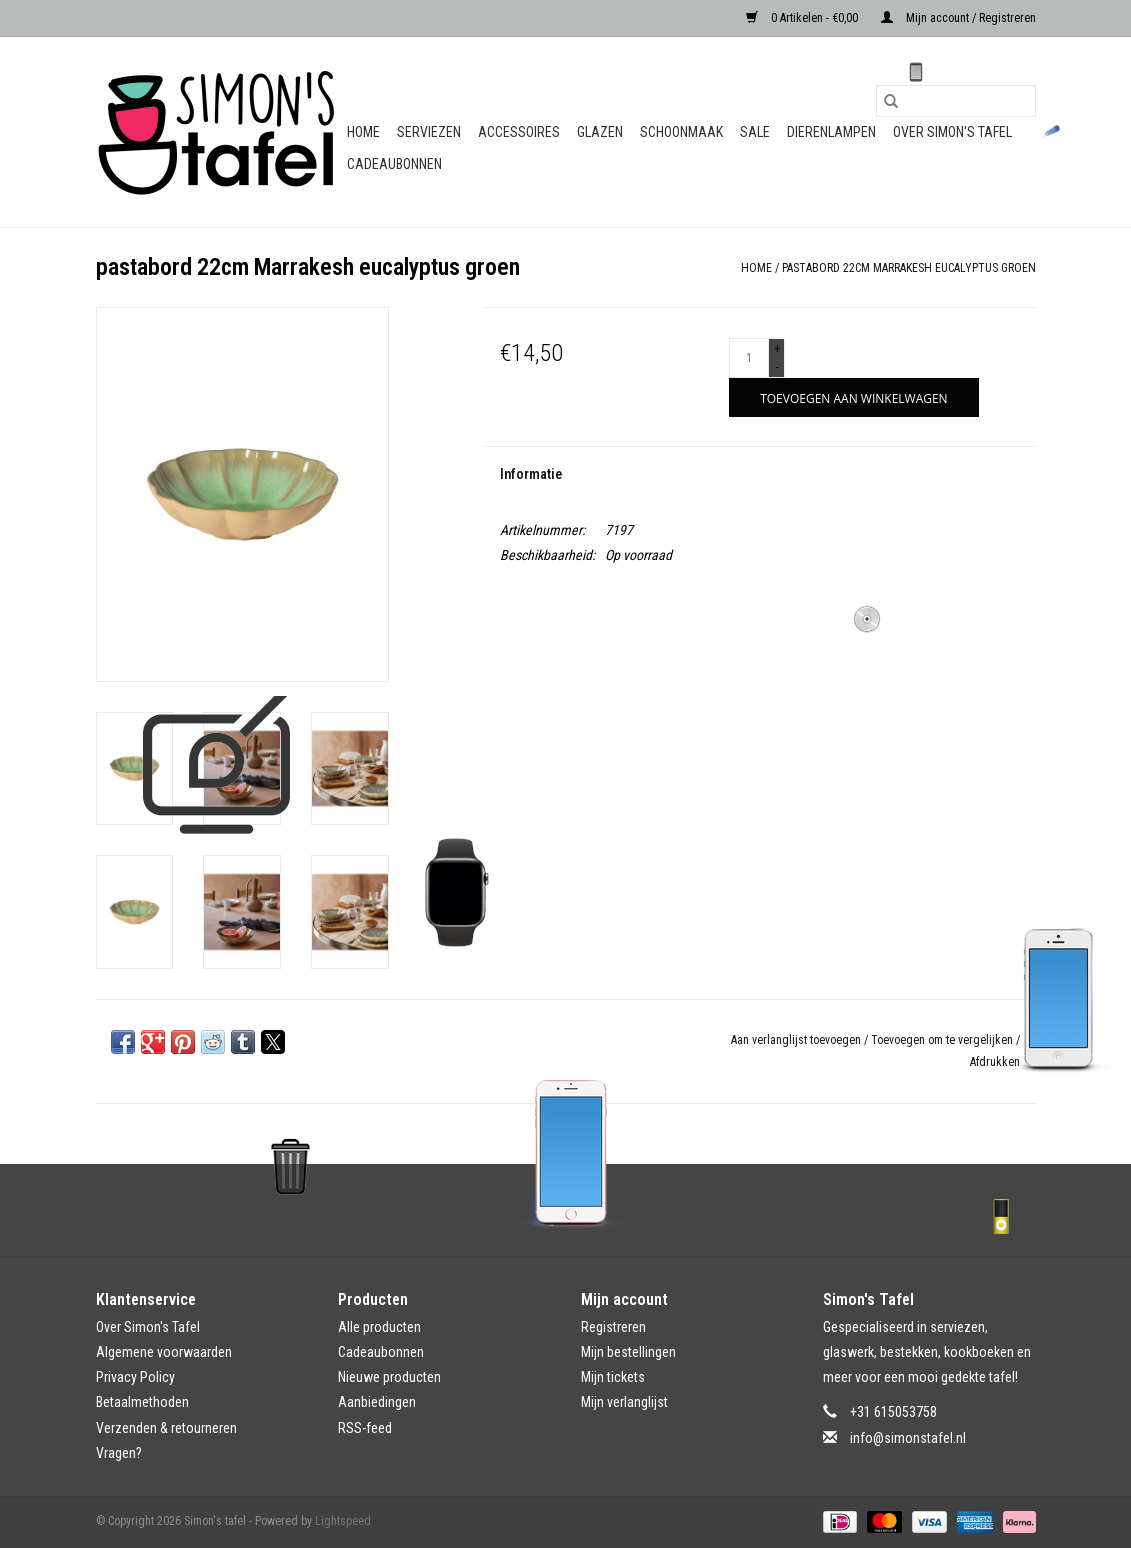  What do you see at coordinates (455, 892) in the screenshot?
I see `apple watch series 6 device icon` at bounding box center [455, 892].